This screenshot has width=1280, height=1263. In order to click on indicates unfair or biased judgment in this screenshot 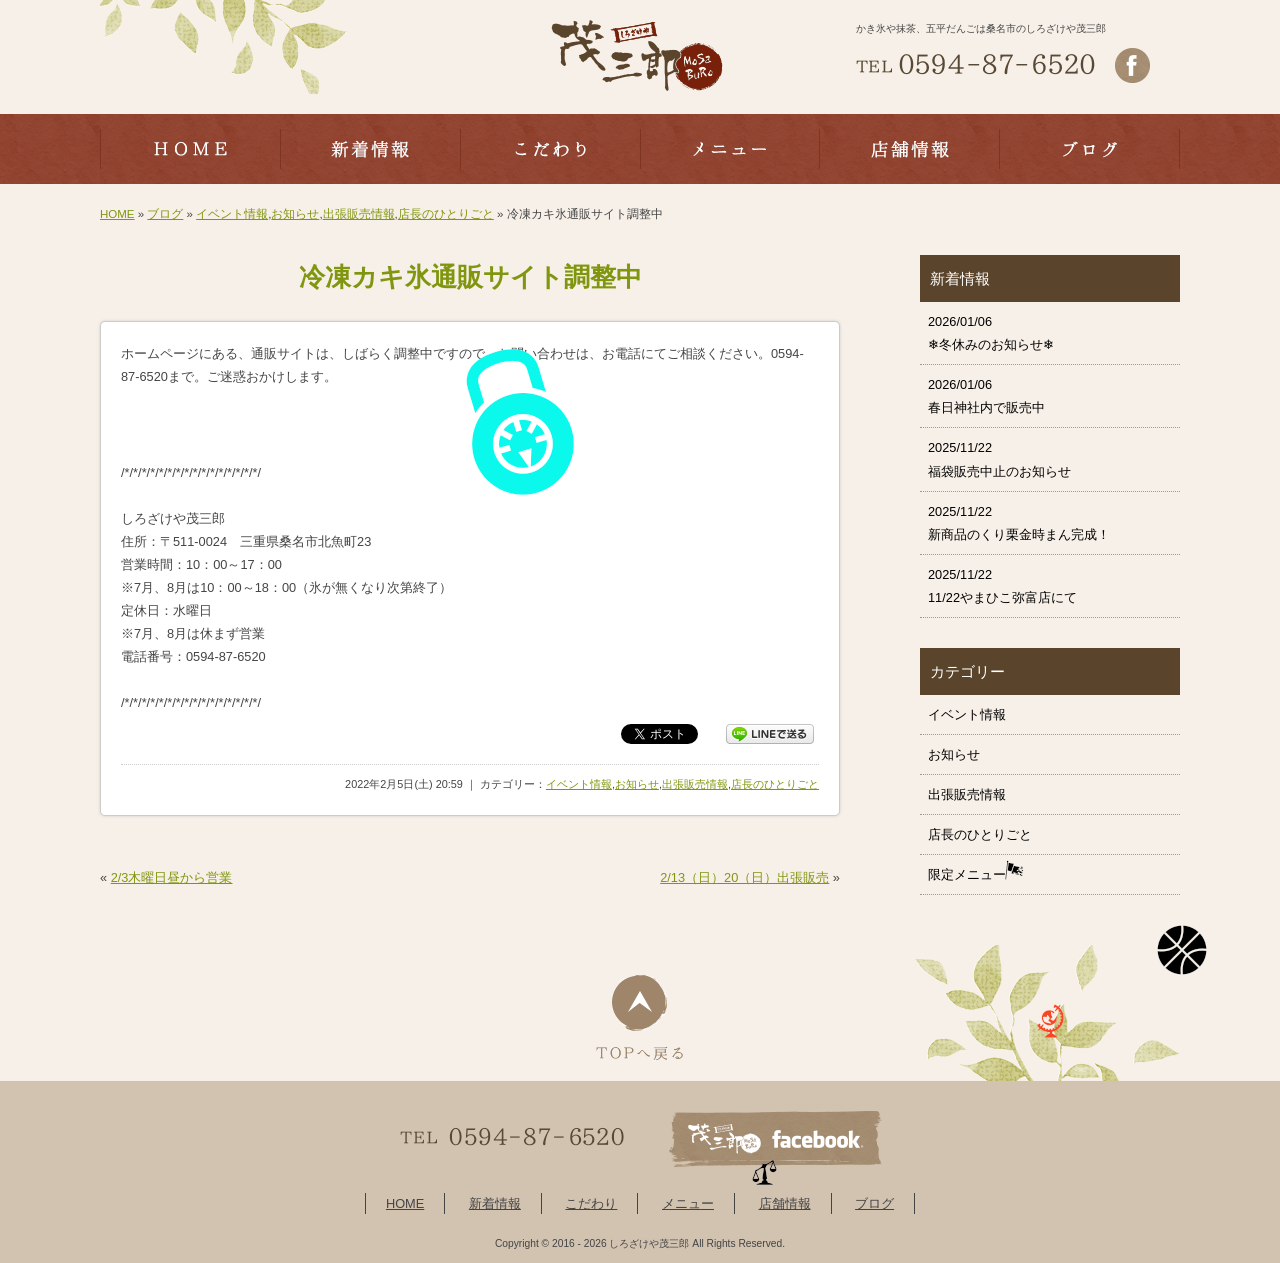, I will do `click(764, 1172)`.